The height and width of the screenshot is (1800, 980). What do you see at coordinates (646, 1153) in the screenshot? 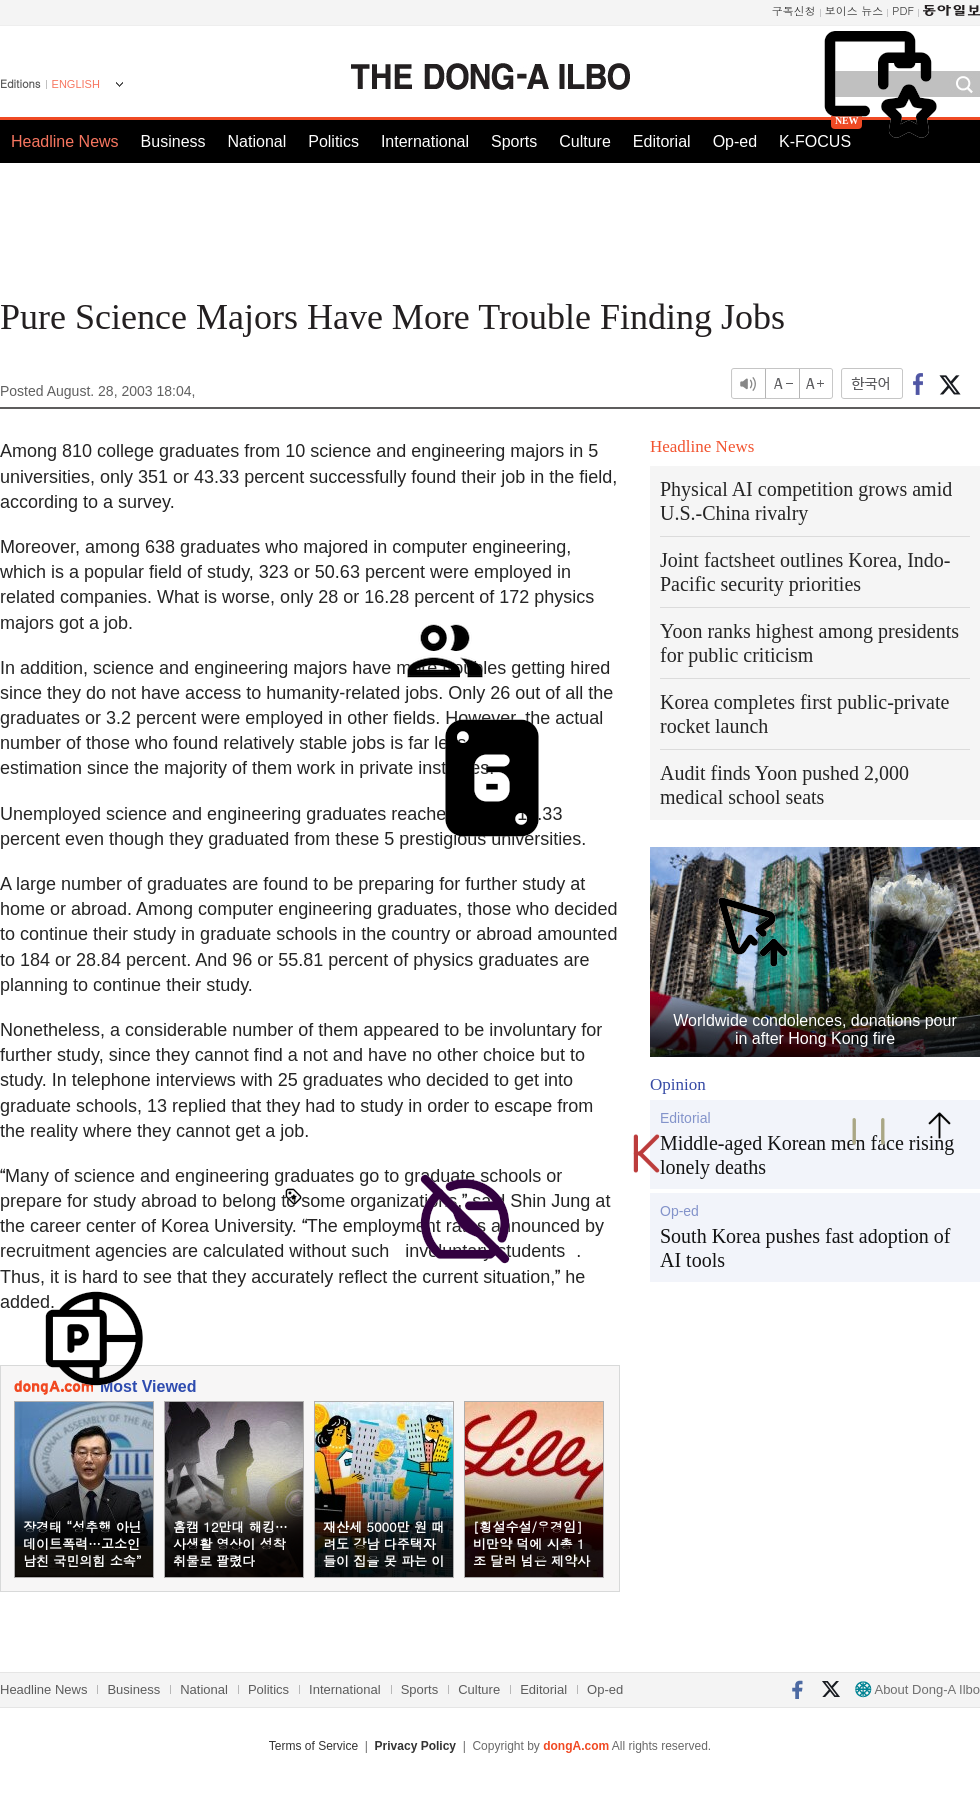
I see `alphabetical sorting or navigation shortcut for letter K` at bounding box center [646, 1153].